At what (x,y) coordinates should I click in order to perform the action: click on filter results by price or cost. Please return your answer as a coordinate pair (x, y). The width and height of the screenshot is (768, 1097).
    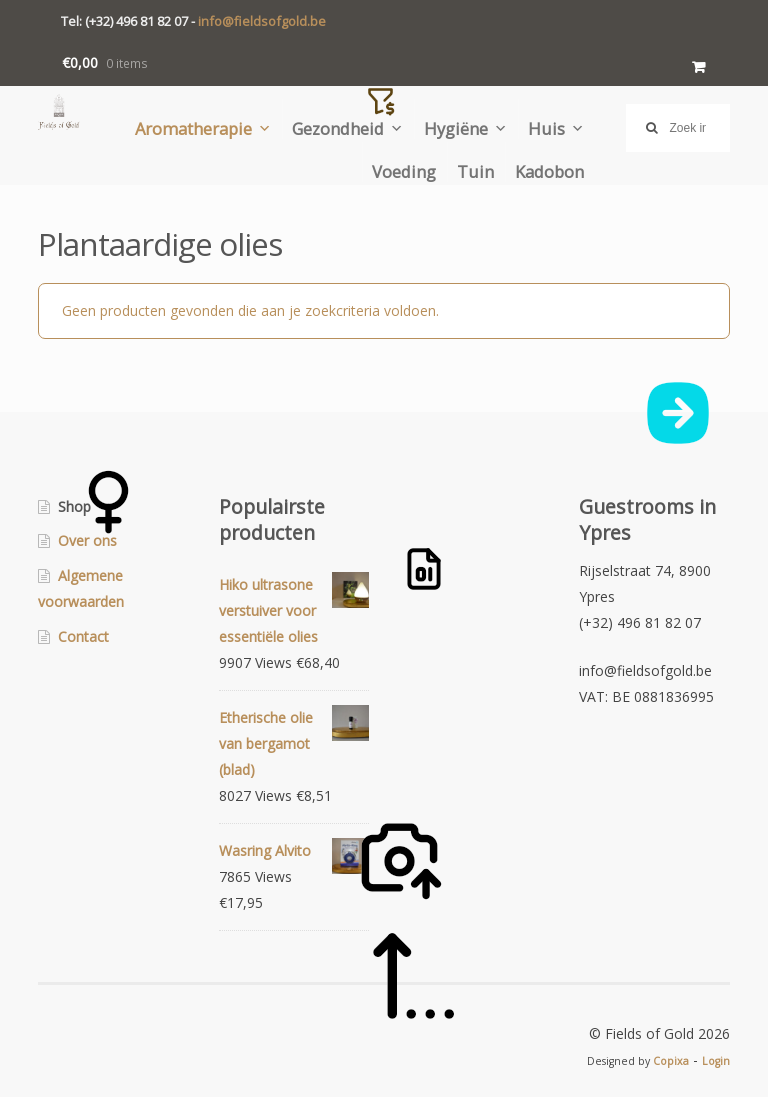
    Looking at the image, I should click on (380, 100).